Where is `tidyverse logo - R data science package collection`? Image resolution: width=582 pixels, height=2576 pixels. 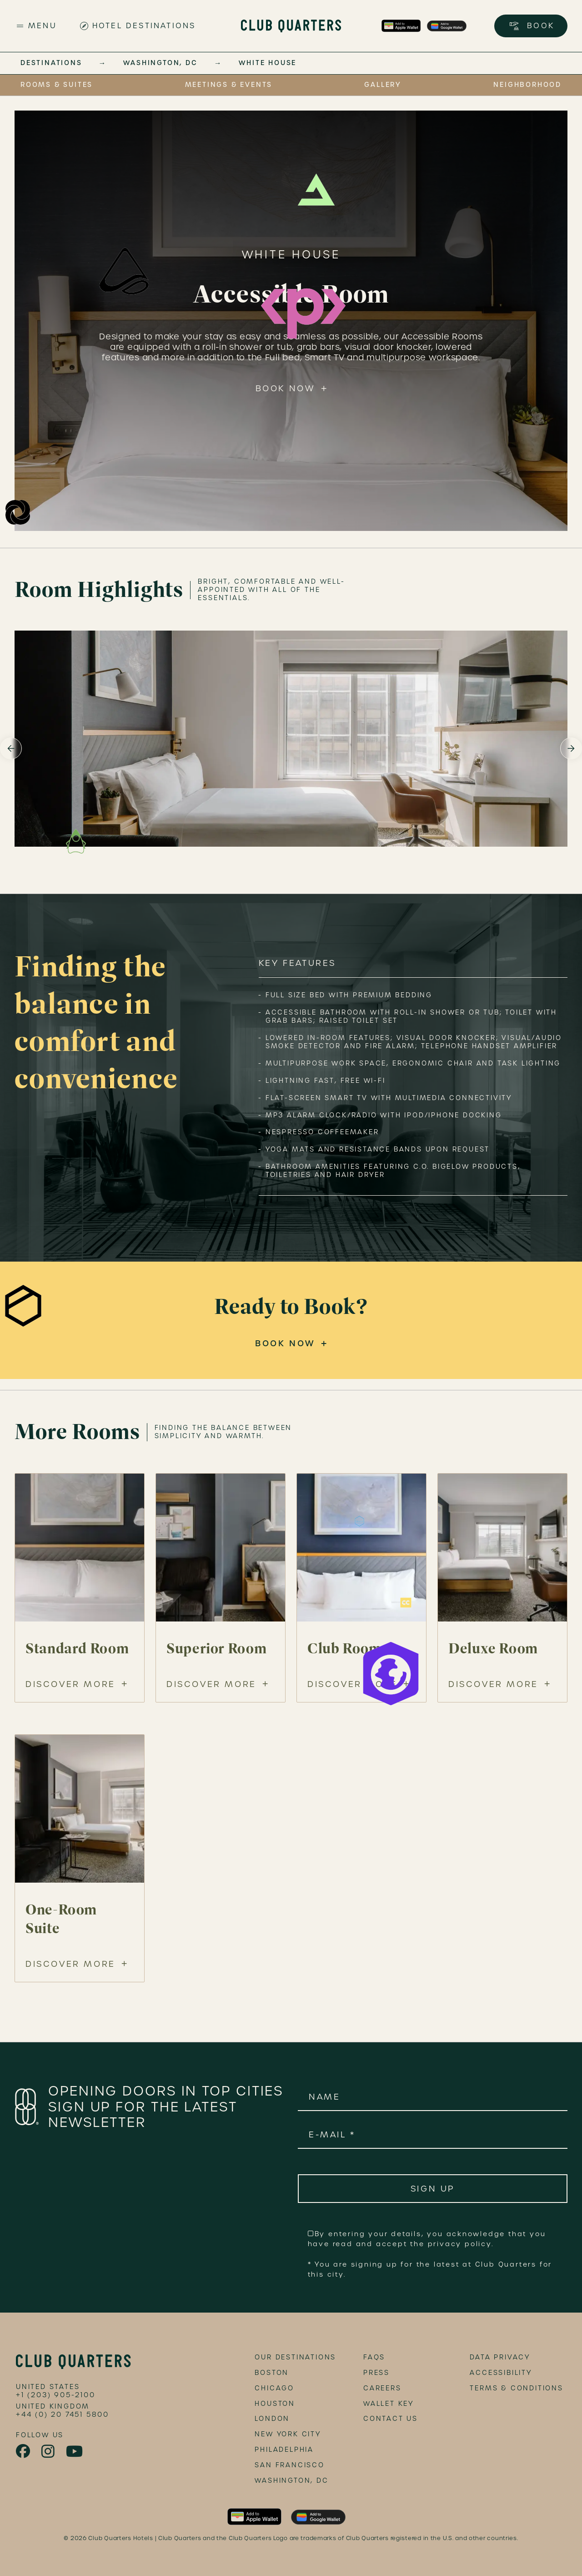
tidyverse logo - R data science package collection is located at coordinates (359, 1521).